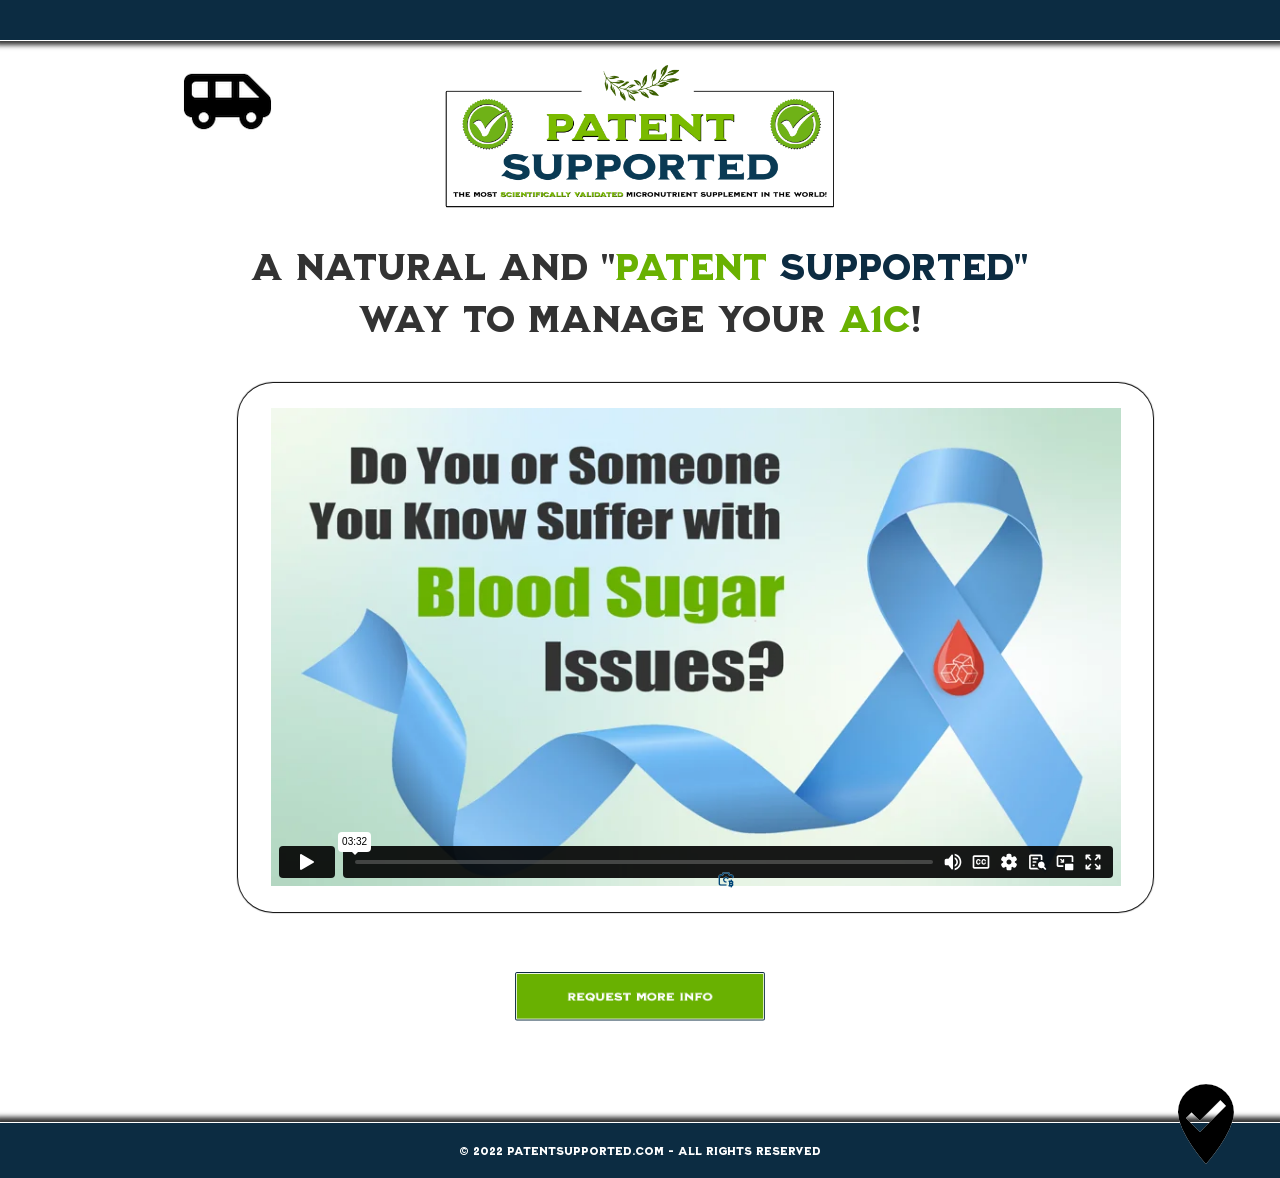 This screenshot has width=1280, height=1178. What do you see at coordinates (227, 101) in the screenshot?
I see `access airport shuttle services` at bounding box center [227, 101].